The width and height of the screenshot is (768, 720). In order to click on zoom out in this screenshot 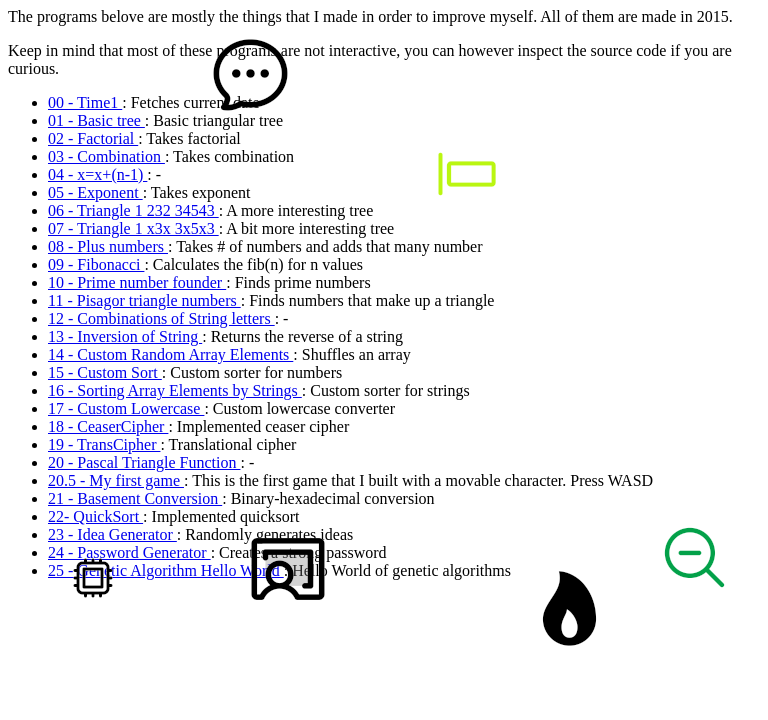, I will do `click(694, 557)`.